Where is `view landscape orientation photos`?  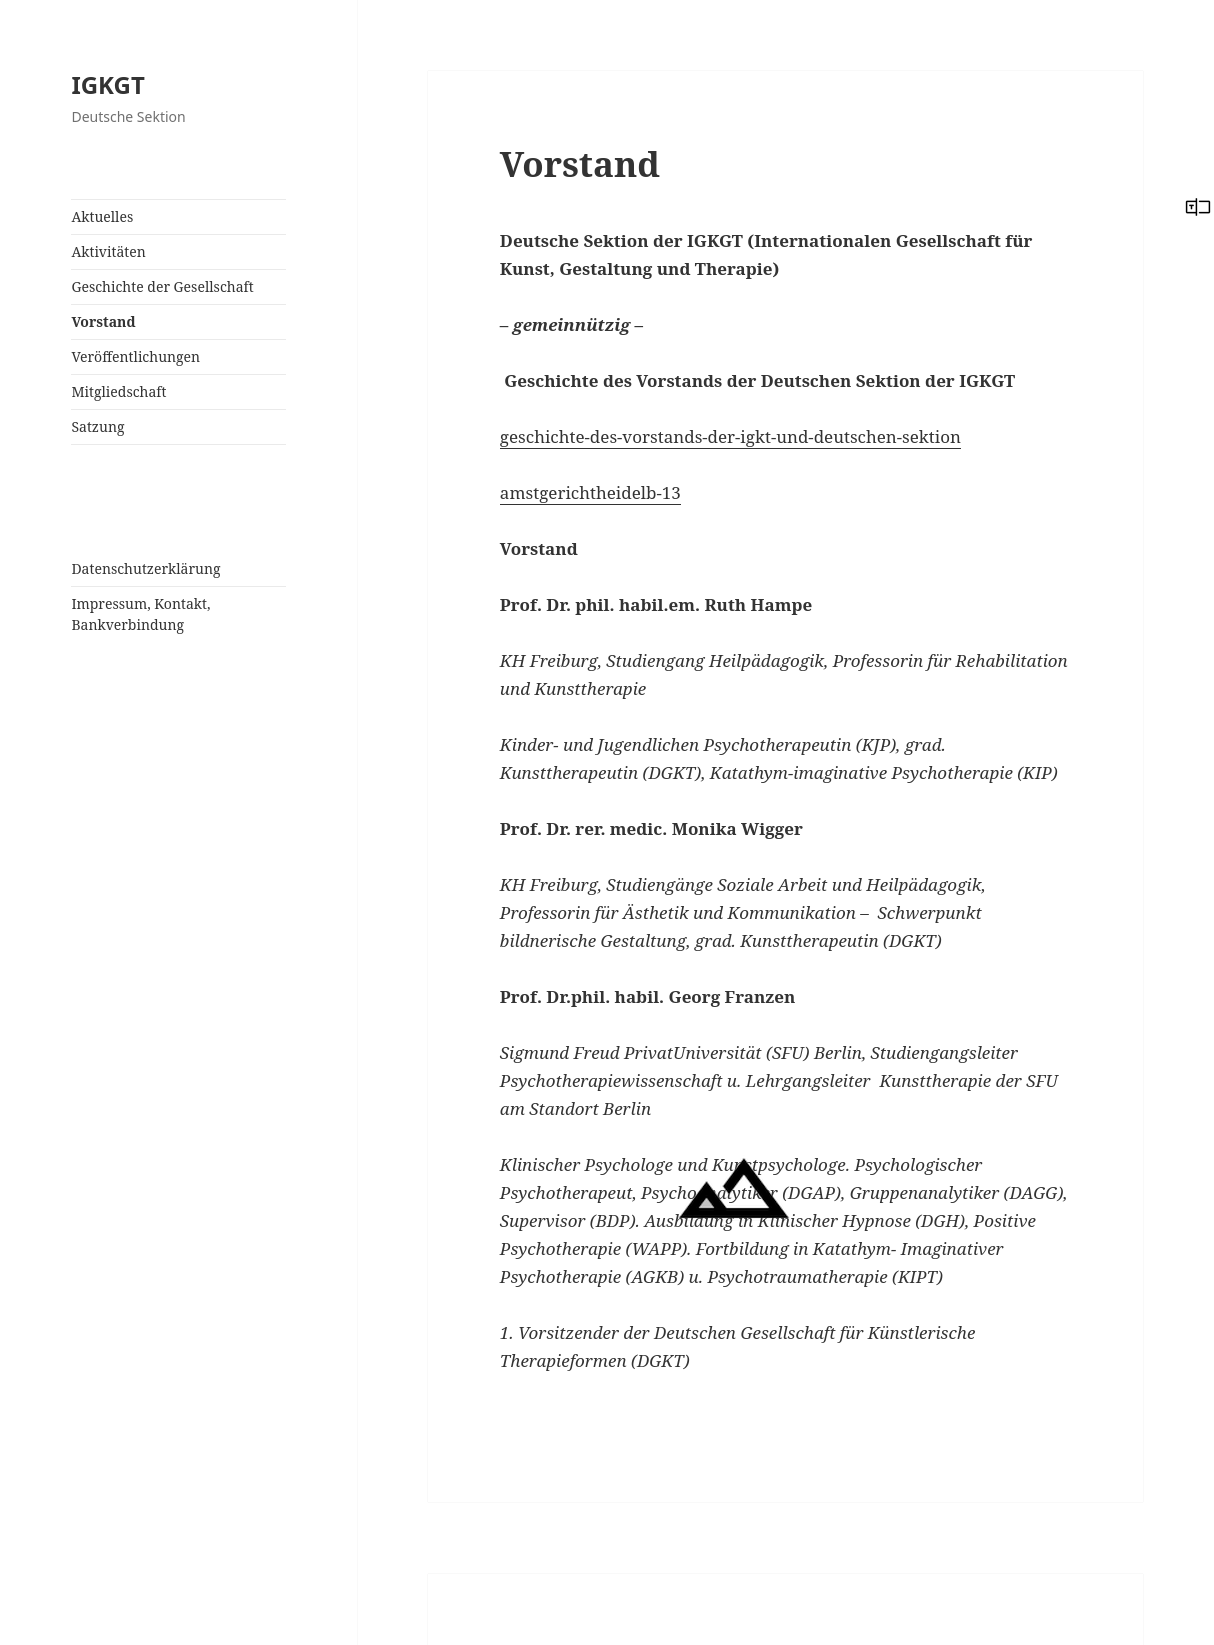
view landscape orientation photos is located at coordinates (734, 1188).